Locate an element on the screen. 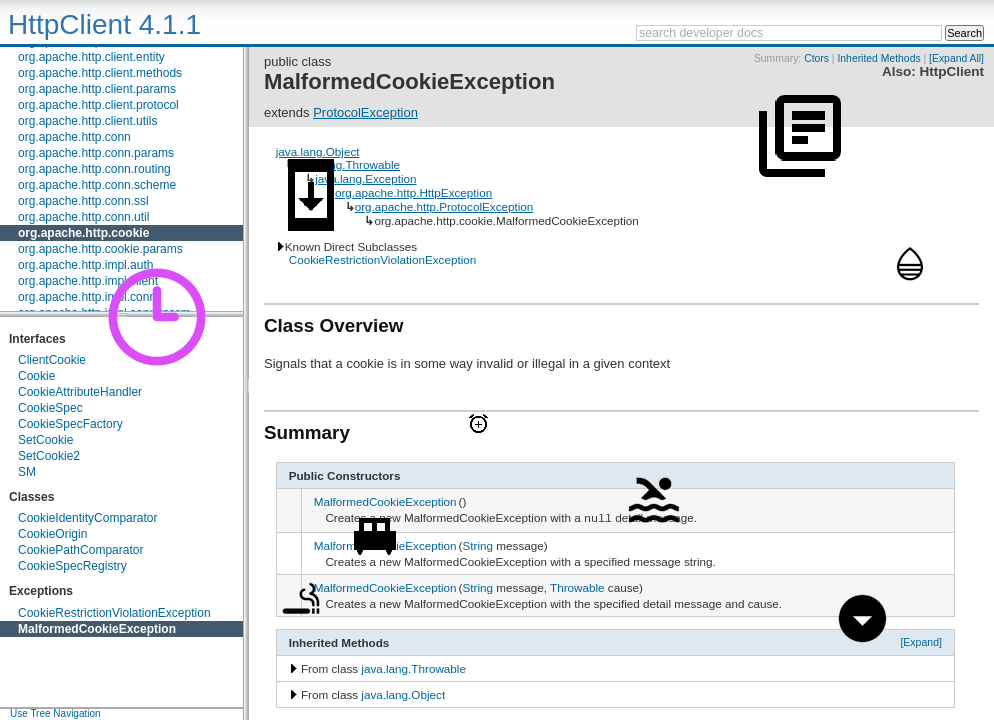 The image size is (994, 720). system update available for download is located at coordinates (311, 195).